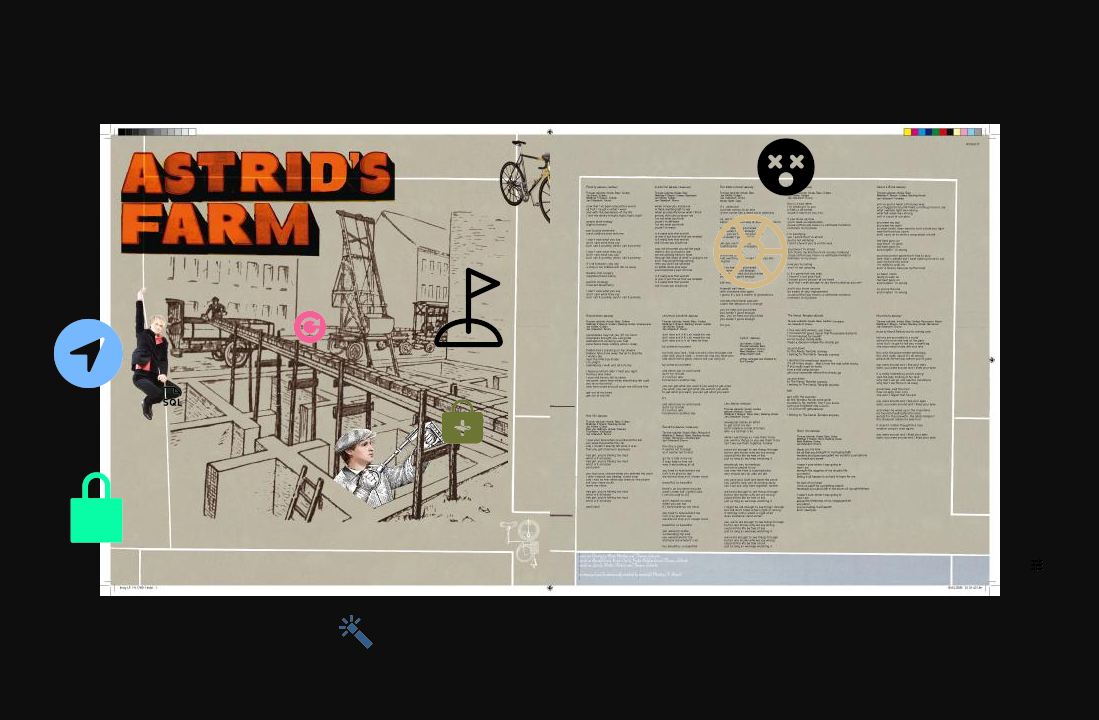 Image resolution: width=1099 pixels, height=720 pixels. Describe the element at coordinates (1037, 565) in the screenshot. I see `adjust settings or preferences` at that location.